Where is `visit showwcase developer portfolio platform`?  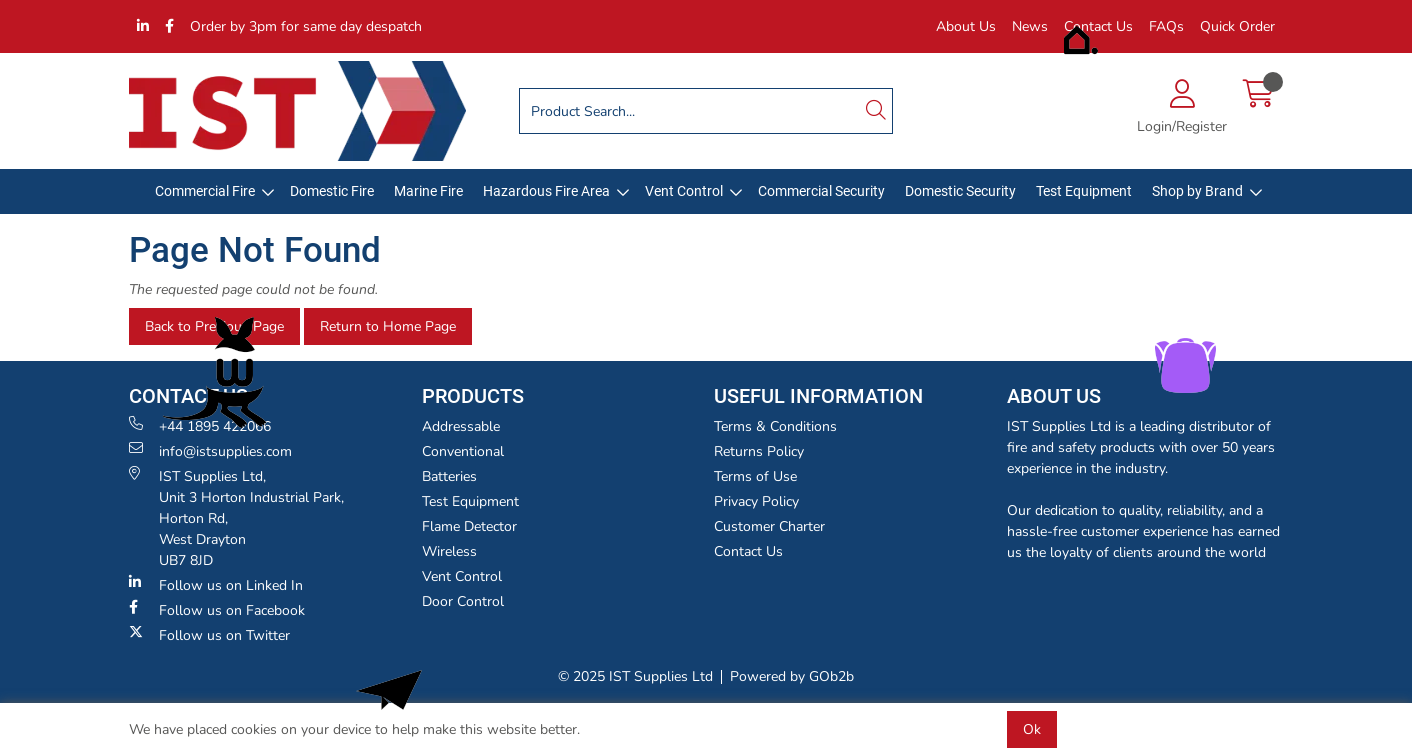
visit showwcase developer portfolio platform is located at coordinates (1185, 365).